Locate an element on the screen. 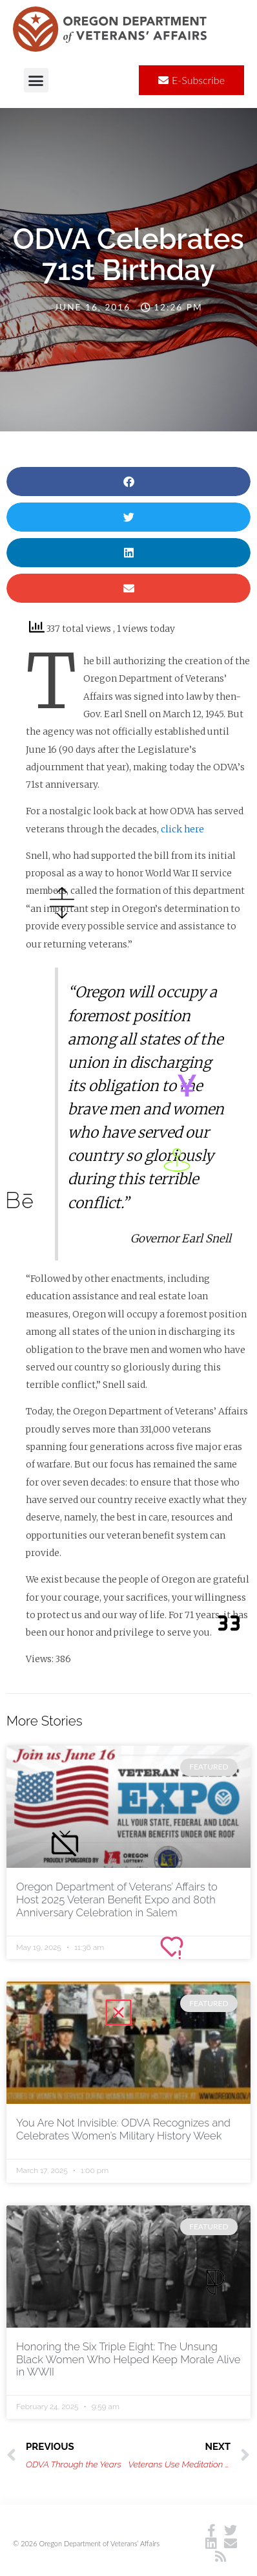 This screenshot has height=2576, width=257. indicates an issue with a liked or favorited item is located at coordinates (172, 1947).